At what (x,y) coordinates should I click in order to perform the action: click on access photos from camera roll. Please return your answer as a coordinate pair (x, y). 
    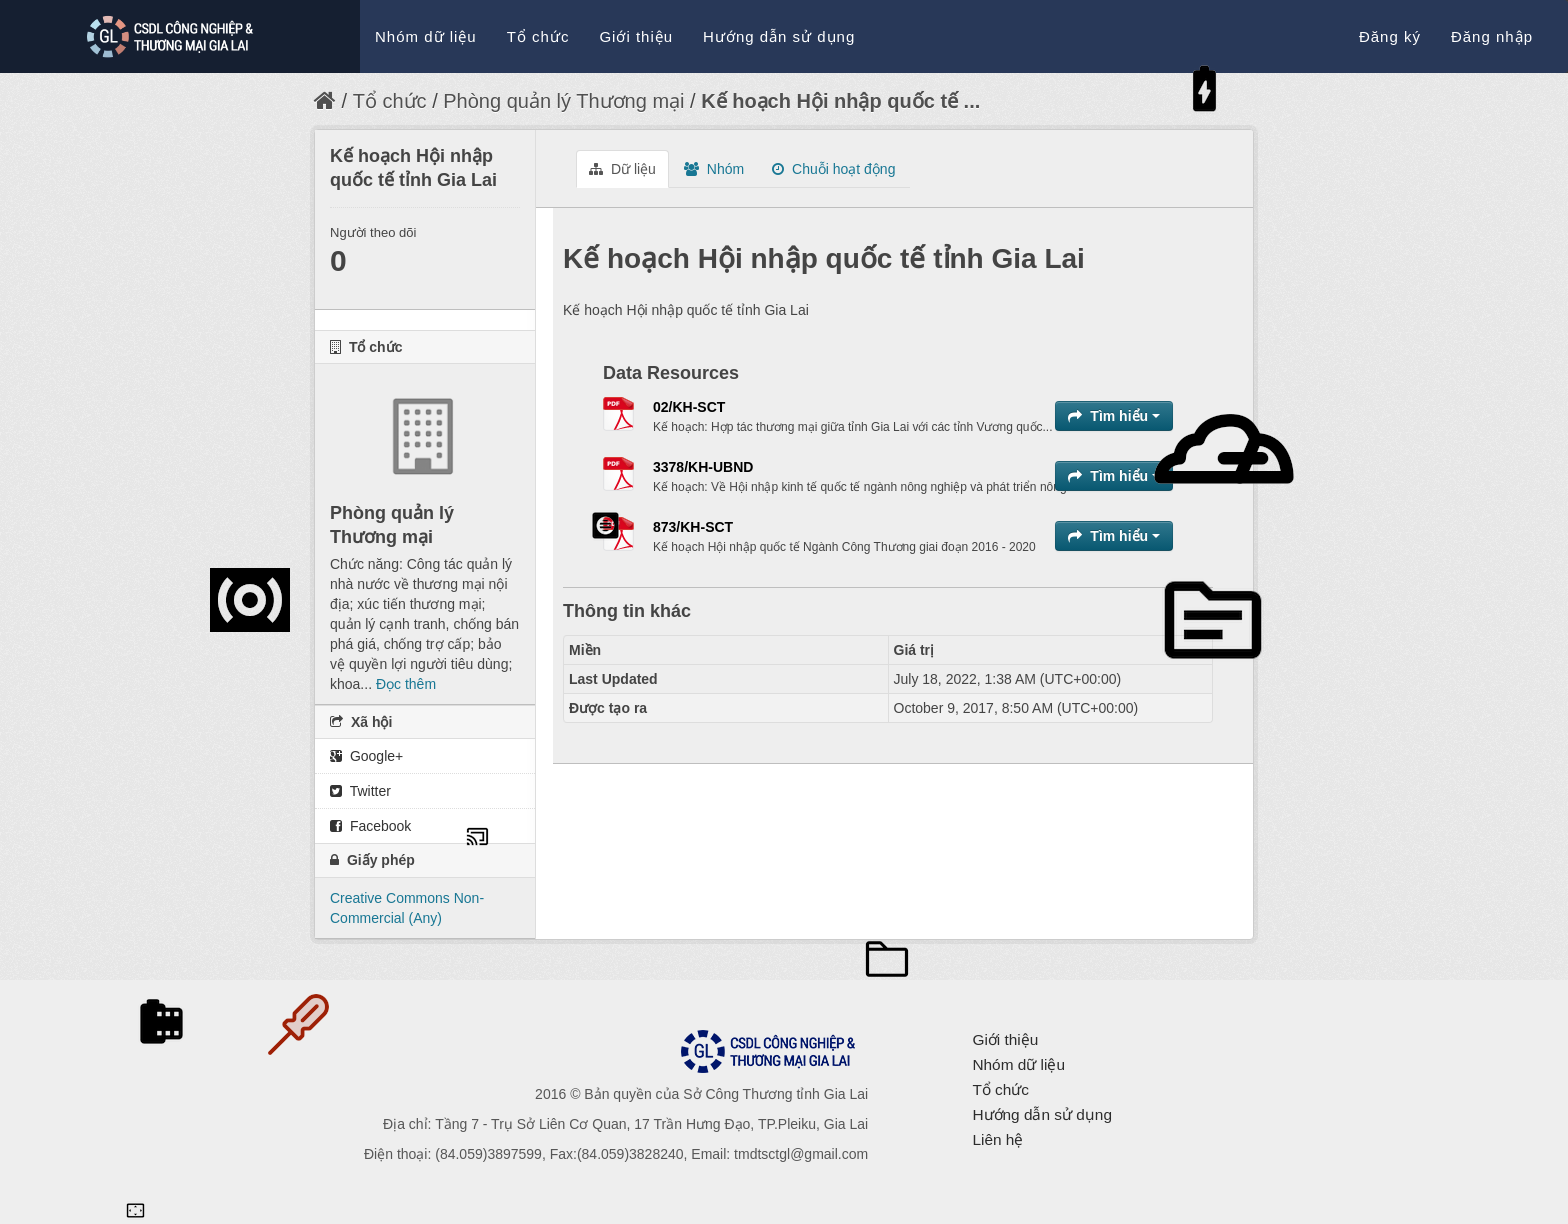
    Looking at the image, I should click on (161, 1022).